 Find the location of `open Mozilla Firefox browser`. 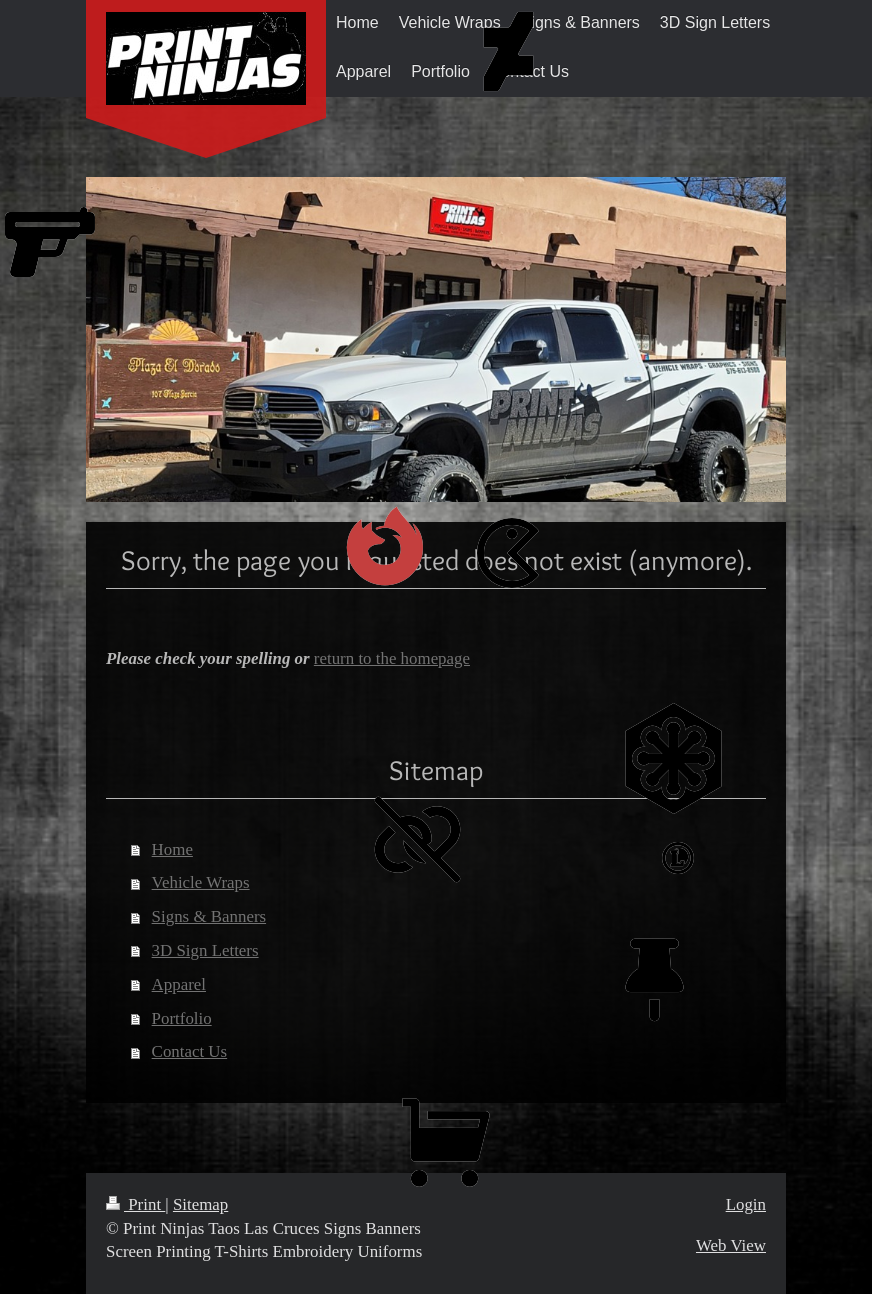

open Mozilla Firefox browser is located at coordinates (385, 546).